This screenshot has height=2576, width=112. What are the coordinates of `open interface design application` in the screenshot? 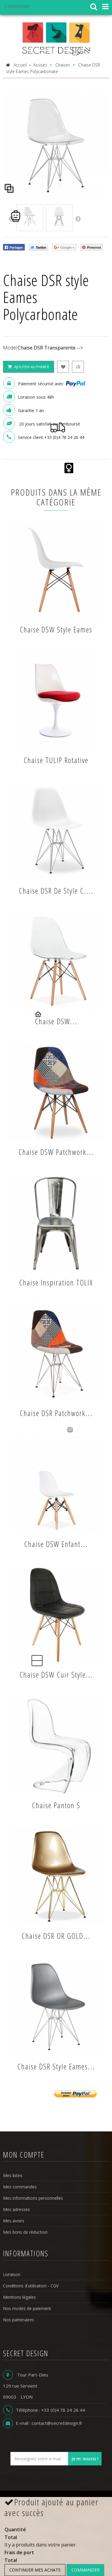 It's located at (70, 1429).